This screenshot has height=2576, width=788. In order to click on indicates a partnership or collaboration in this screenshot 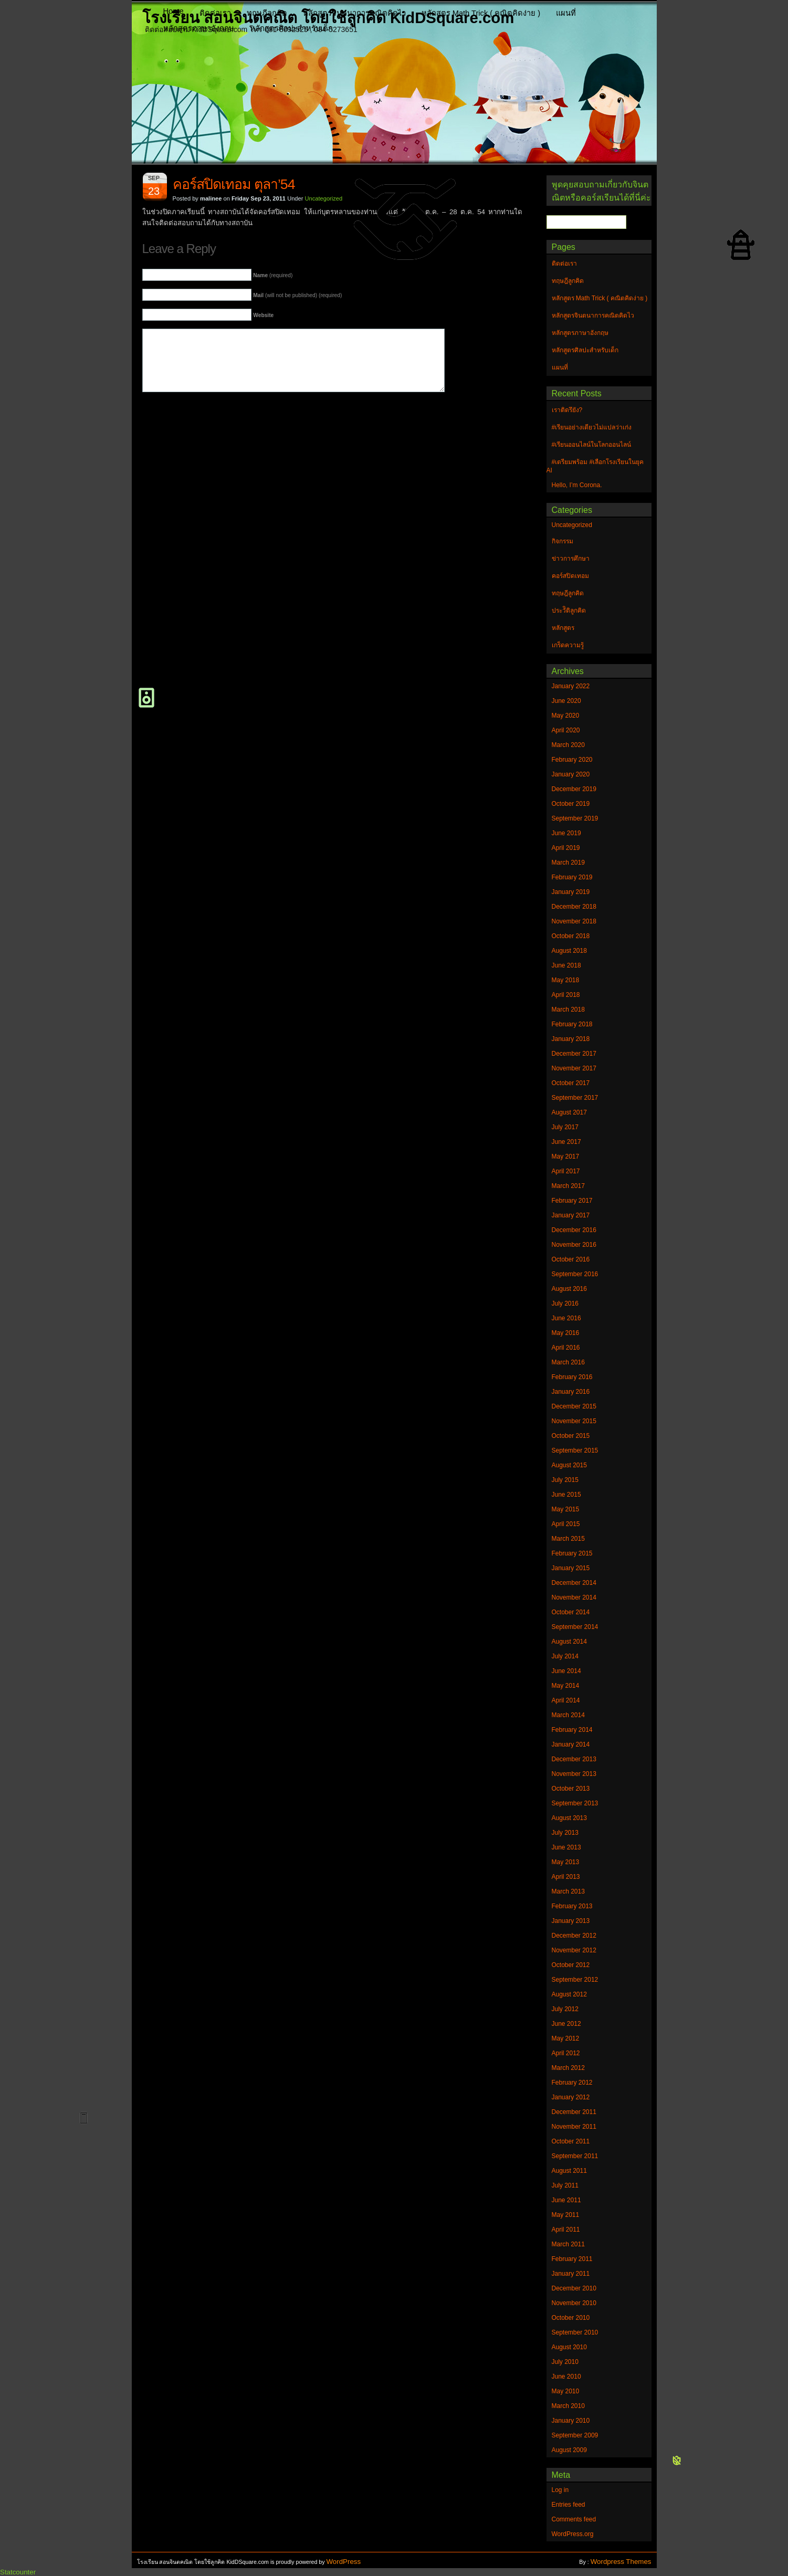, I will do `click(405, 218)`.